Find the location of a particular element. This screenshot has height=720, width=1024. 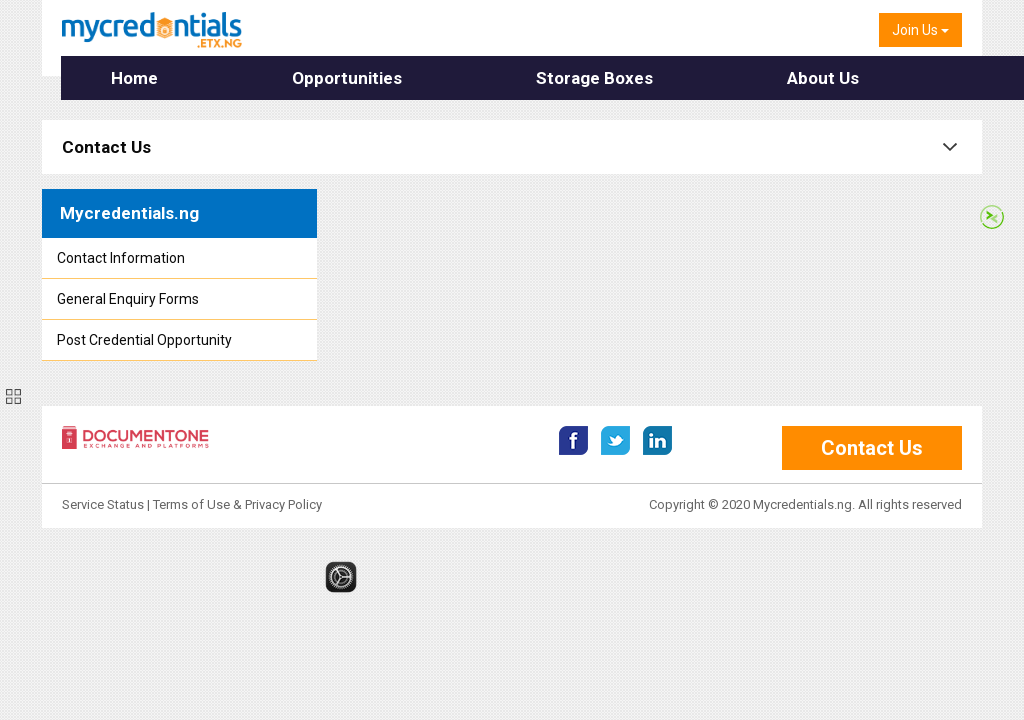

access msn account settings is located at coordinates (13, 396).